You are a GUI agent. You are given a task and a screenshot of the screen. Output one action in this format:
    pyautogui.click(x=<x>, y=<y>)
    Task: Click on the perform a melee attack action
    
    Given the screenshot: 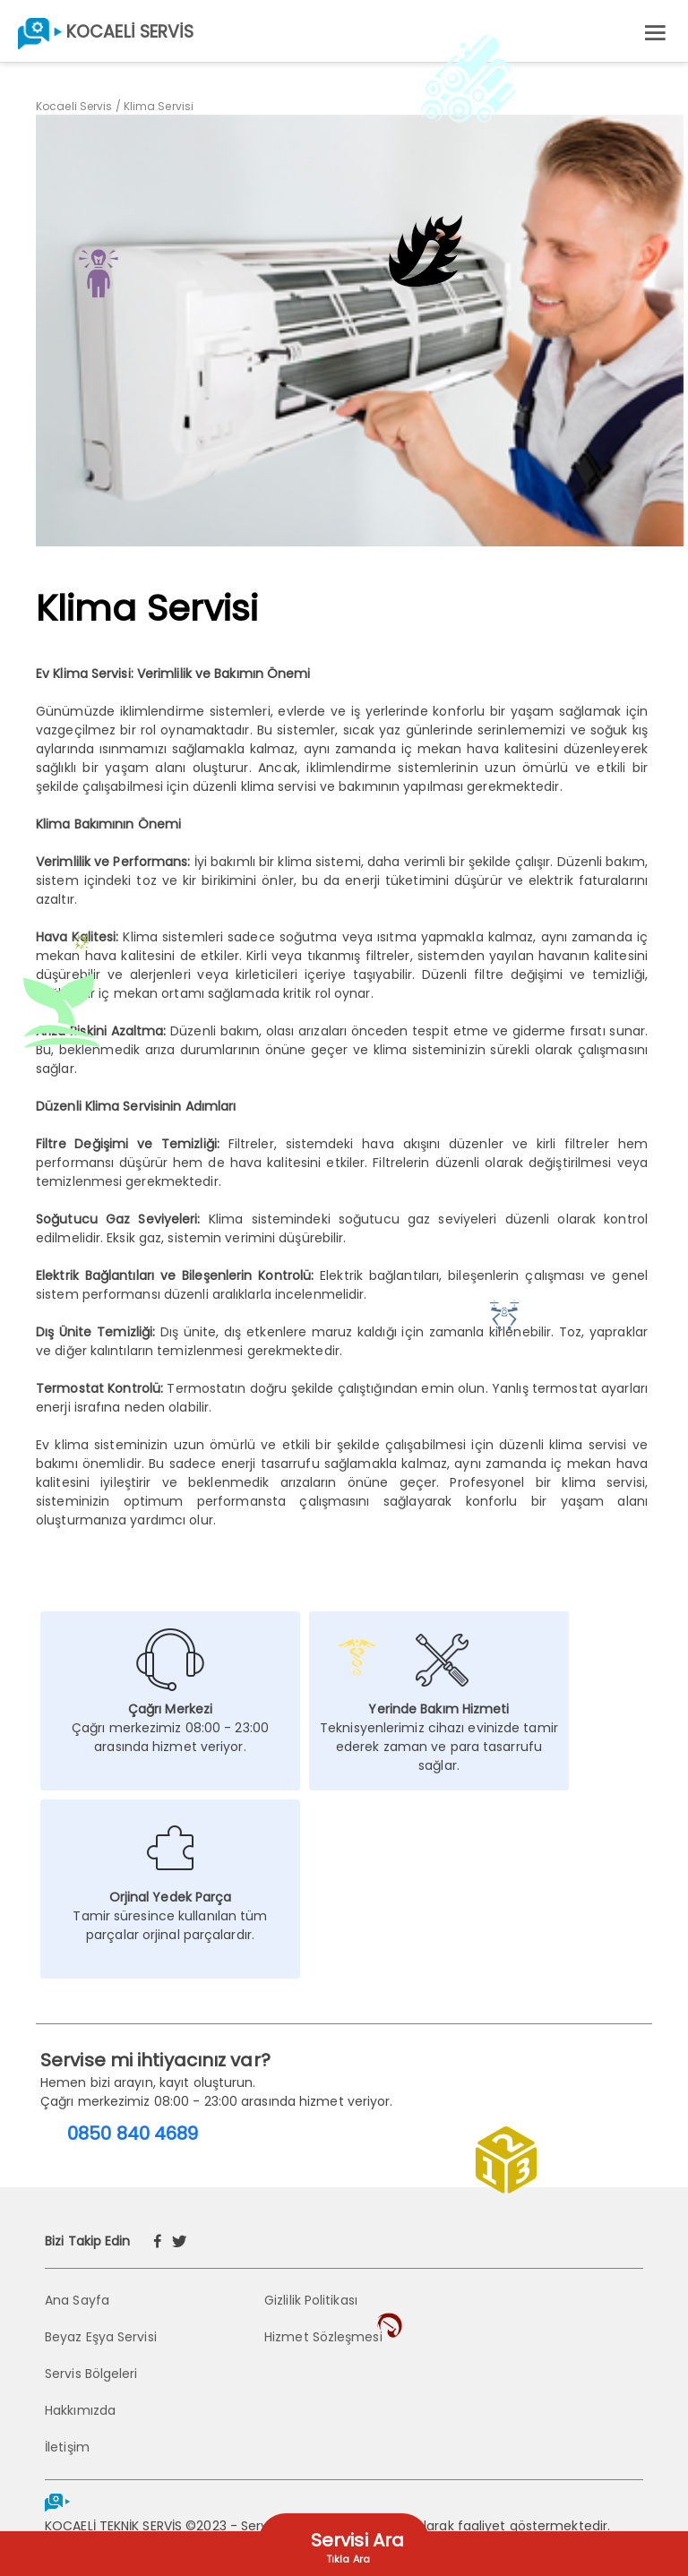 What is the action you would take?
    pyautogui.click(x=390, y=2325)
    